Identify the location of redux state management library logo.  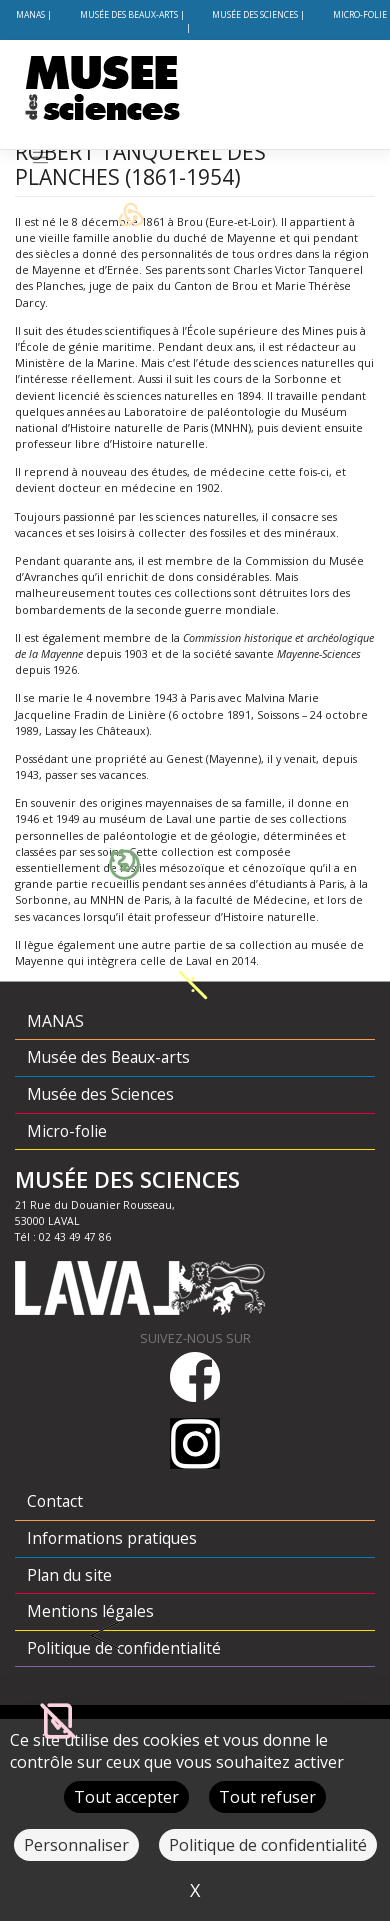
(131, 215).